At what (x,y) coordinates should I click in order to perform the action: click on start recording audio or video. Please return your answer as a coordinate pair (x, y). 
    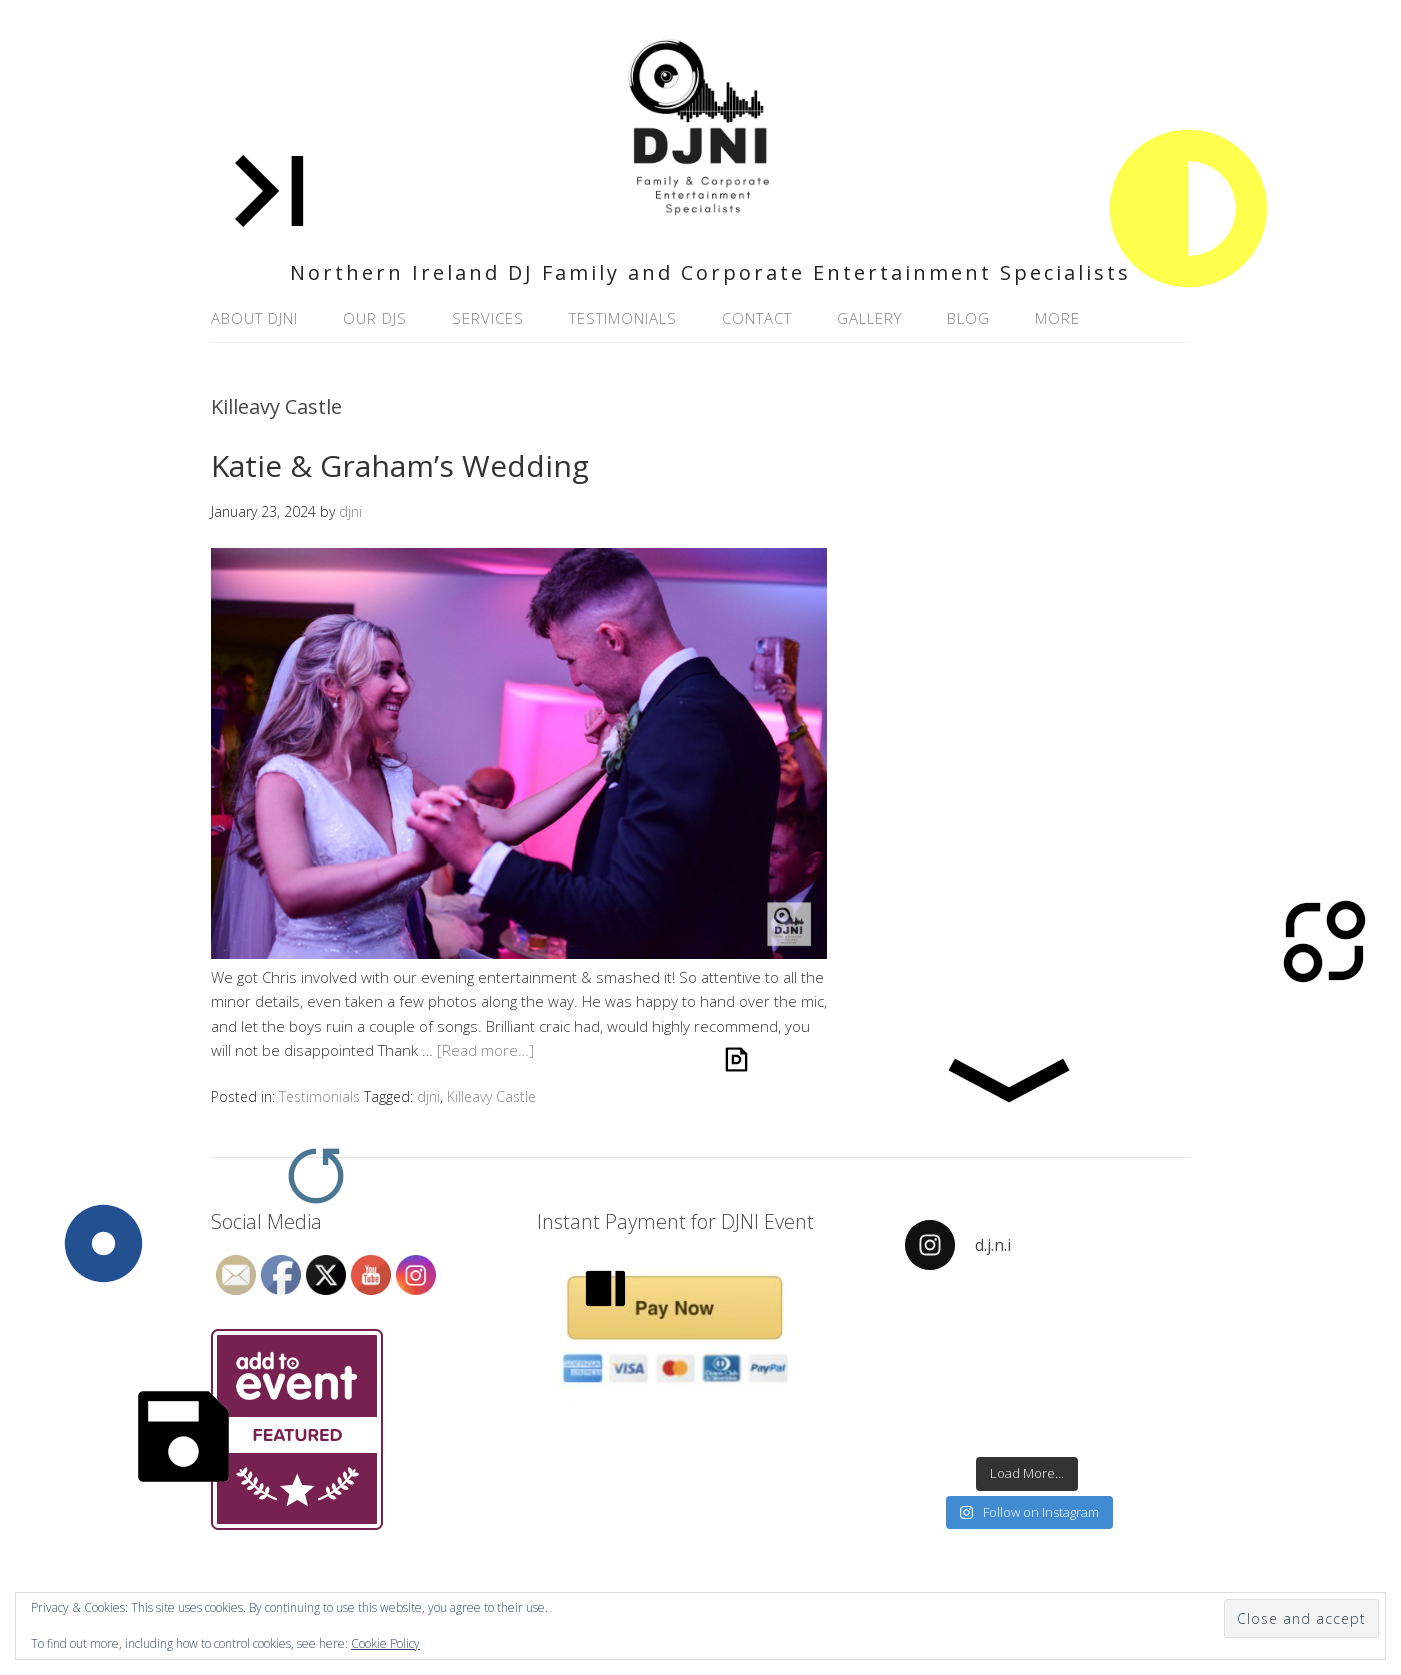
    Looking at the image, I should click on (103, 1243).